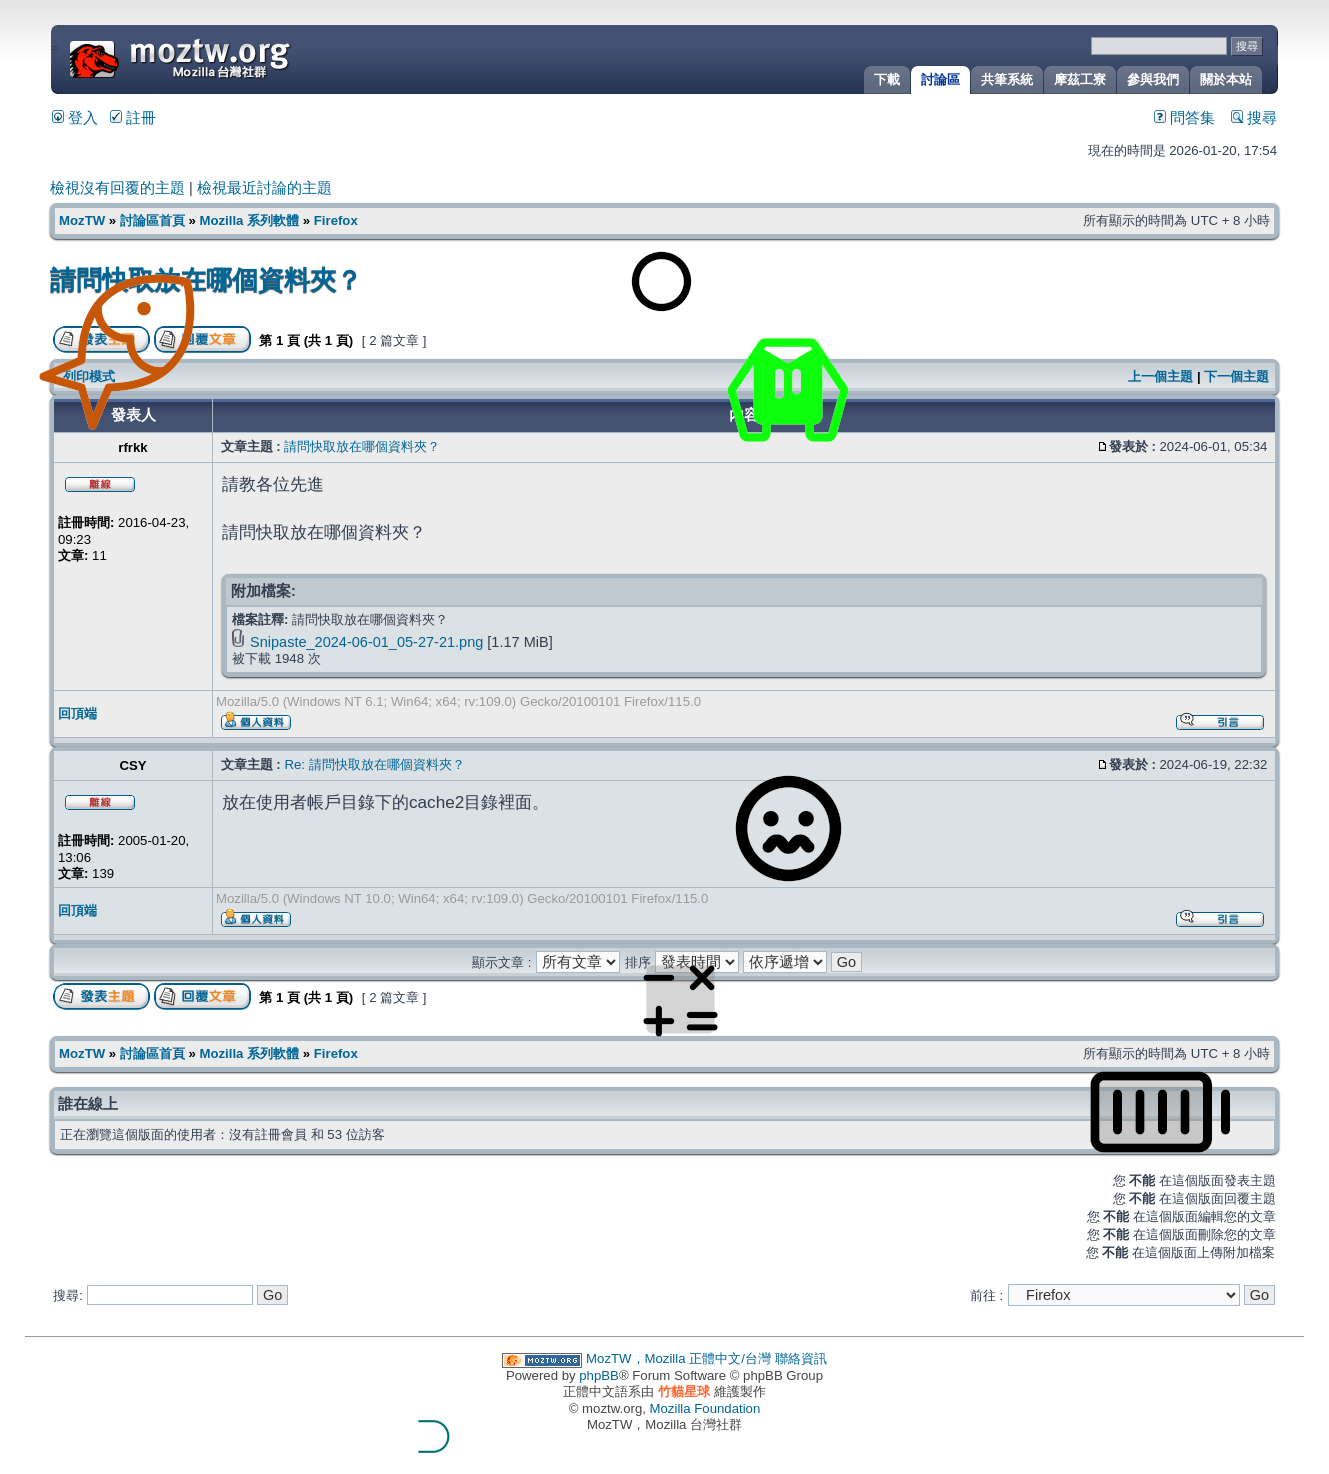  I want to click on browse clothing or apparel items, so click(788, 390).